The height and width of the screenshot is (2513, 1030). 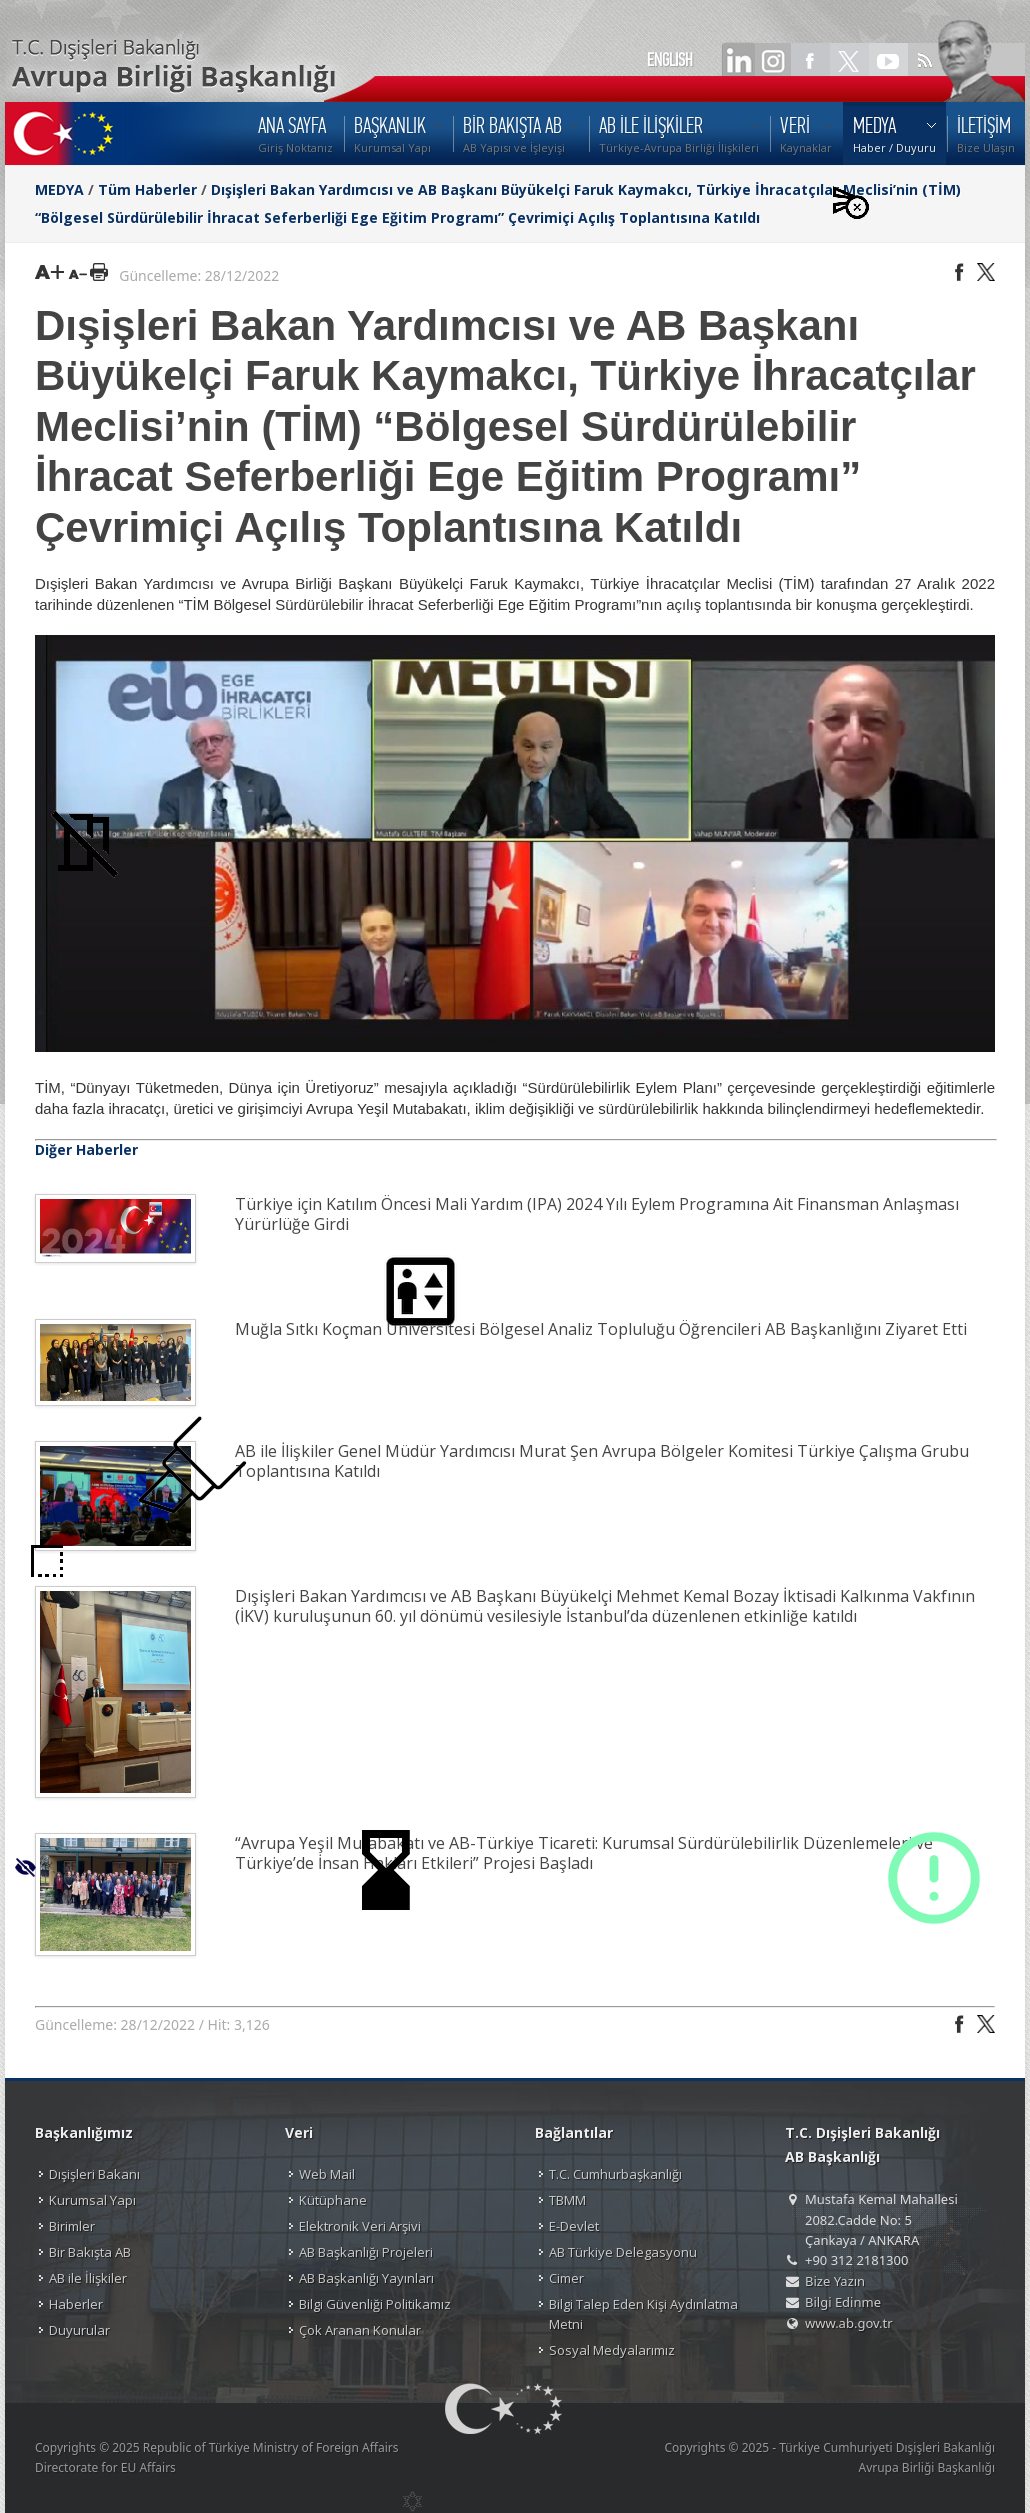 I want to click on indicates time remaining or process nearing completion, so click(x=386, y=1870).